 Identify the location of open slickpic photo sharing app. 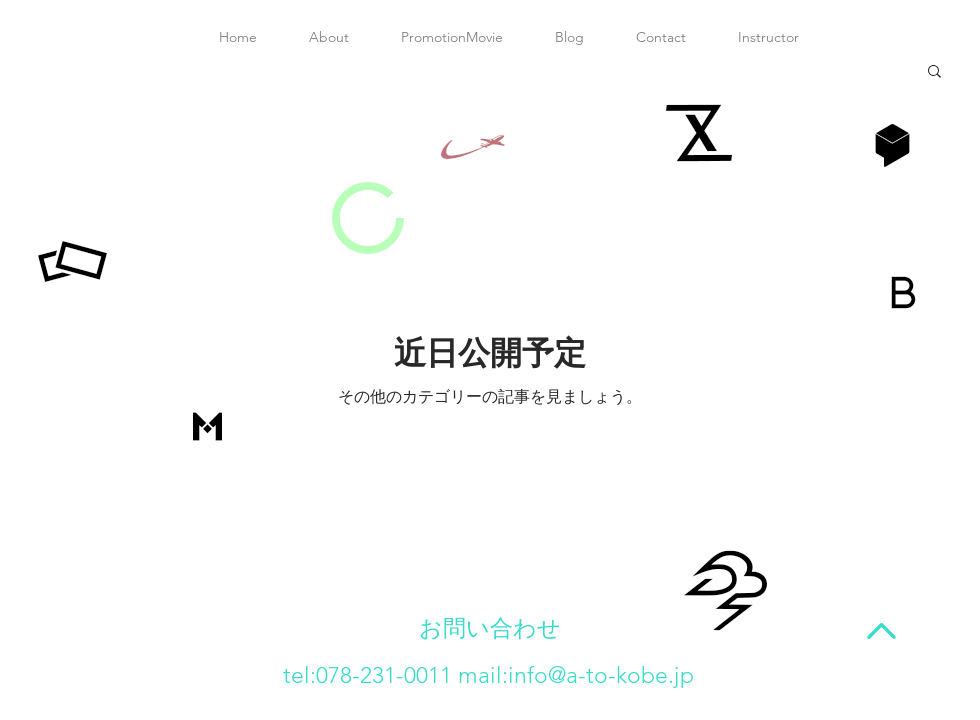
(72, 261).